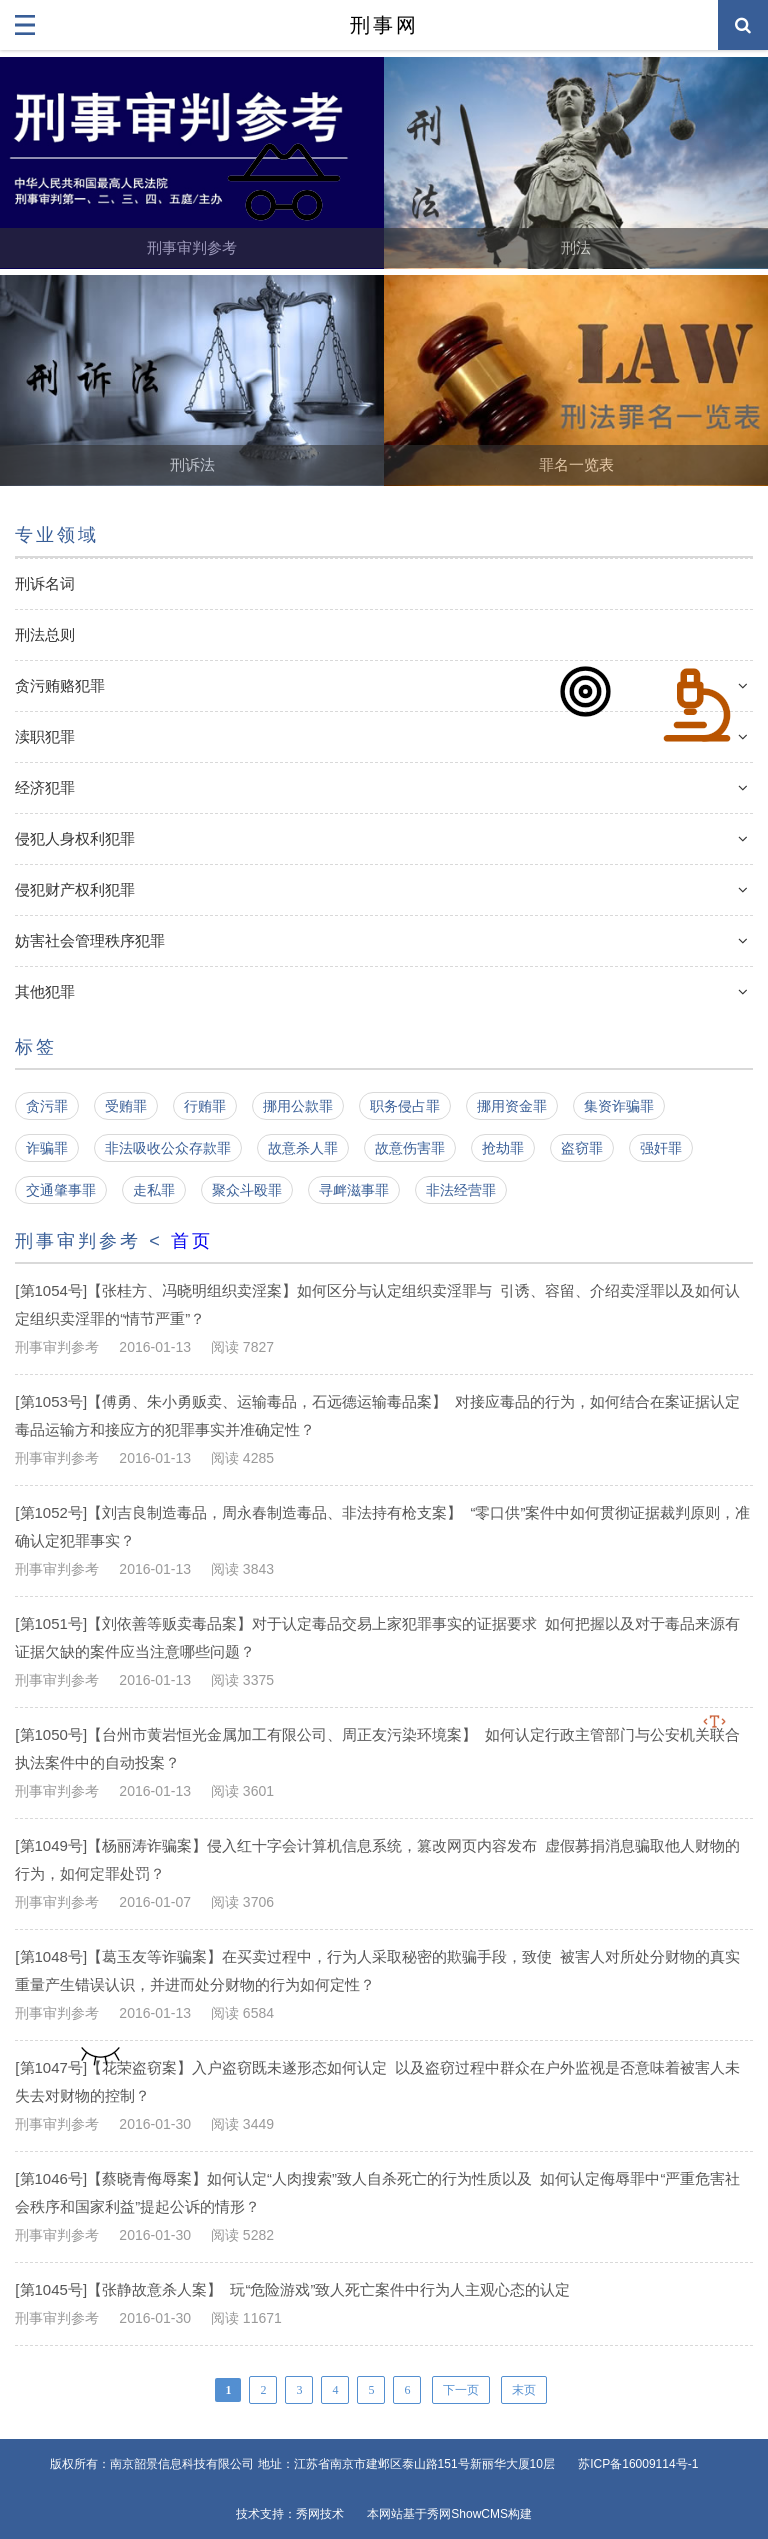 This screenshot has height=2539, width=768. I want to click on represents a function or method parameter, so click(714, 1721).